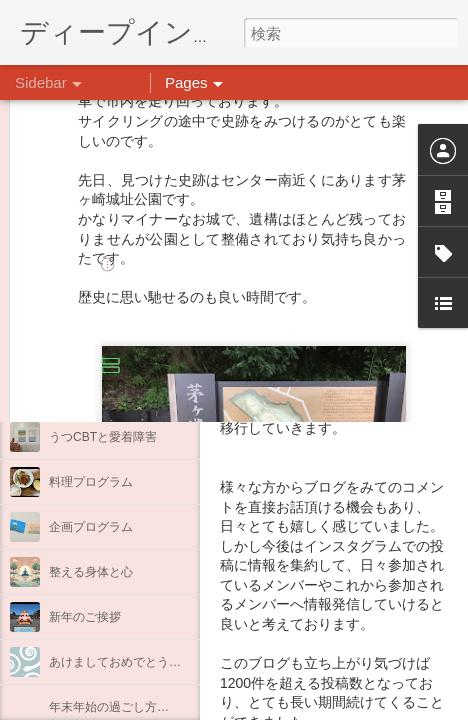  I want to click on open more options menu, so click(107, 264).